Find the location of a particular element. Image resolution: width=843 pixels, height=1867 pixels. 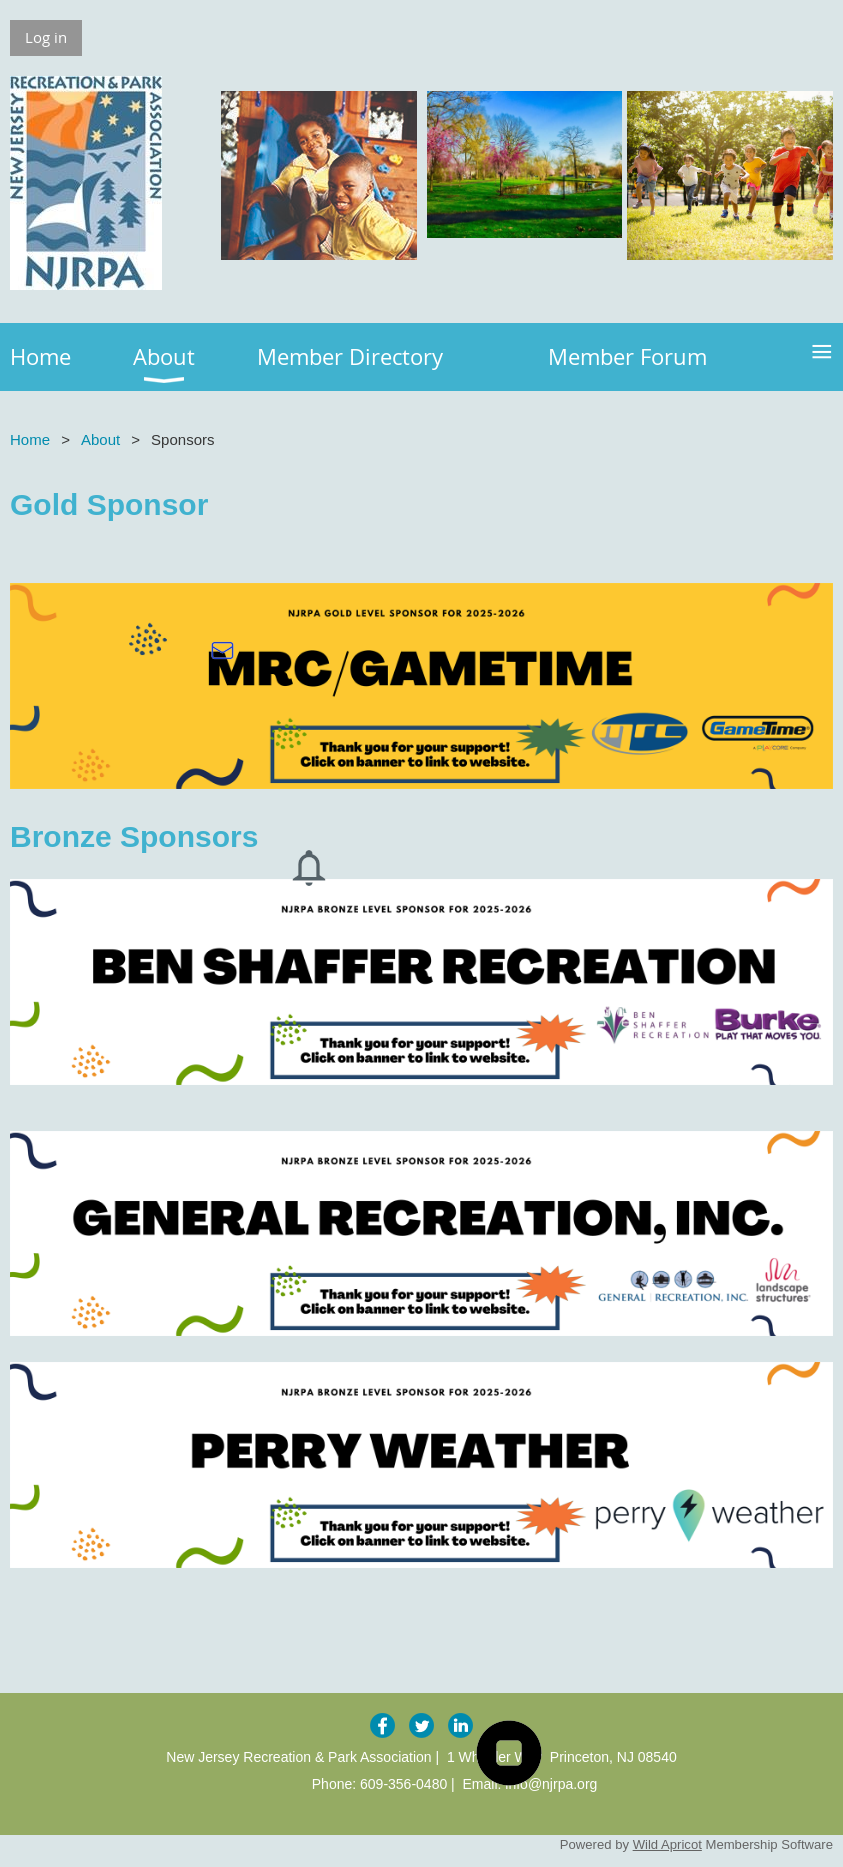

access your email inbox is located at coordinates (222, 650).